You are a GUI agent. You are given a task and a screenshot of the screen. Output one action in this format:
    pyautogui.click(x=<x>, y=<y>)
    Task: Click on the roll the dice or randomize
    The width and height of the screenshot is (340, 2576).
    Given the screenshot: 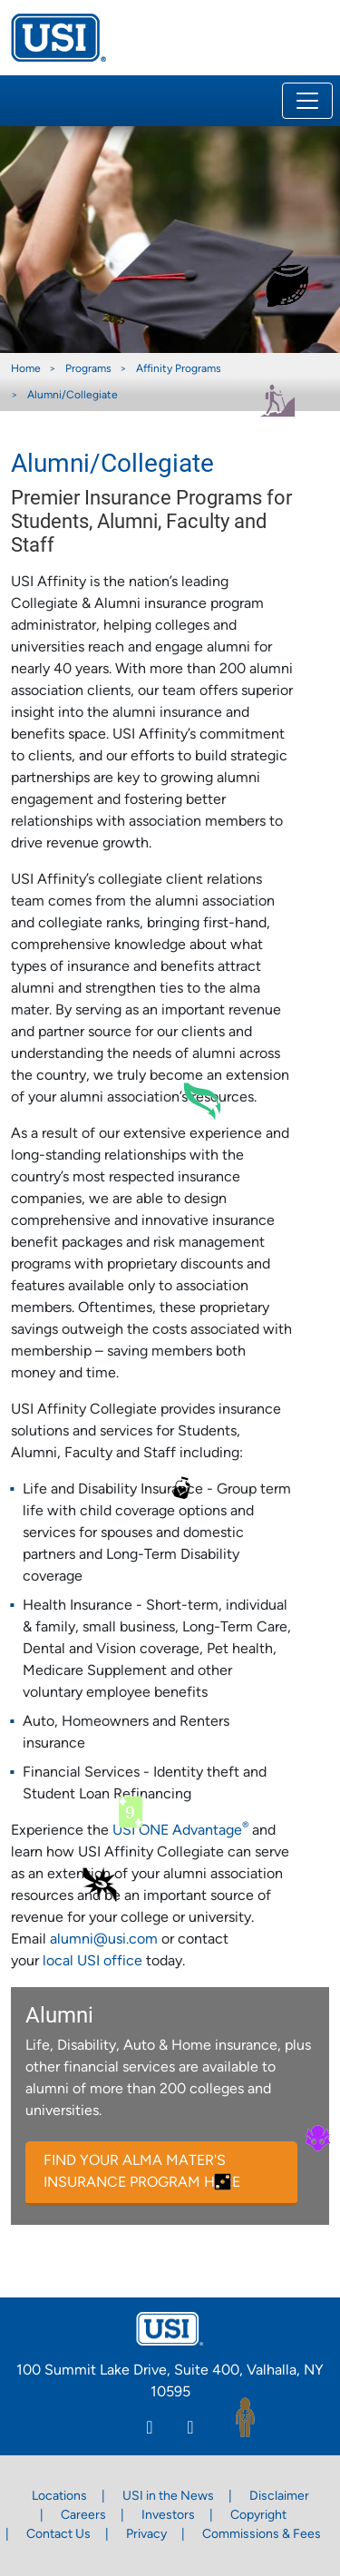 What is the action you would take?
    pyautogui.click(x=222, y=2181)
    